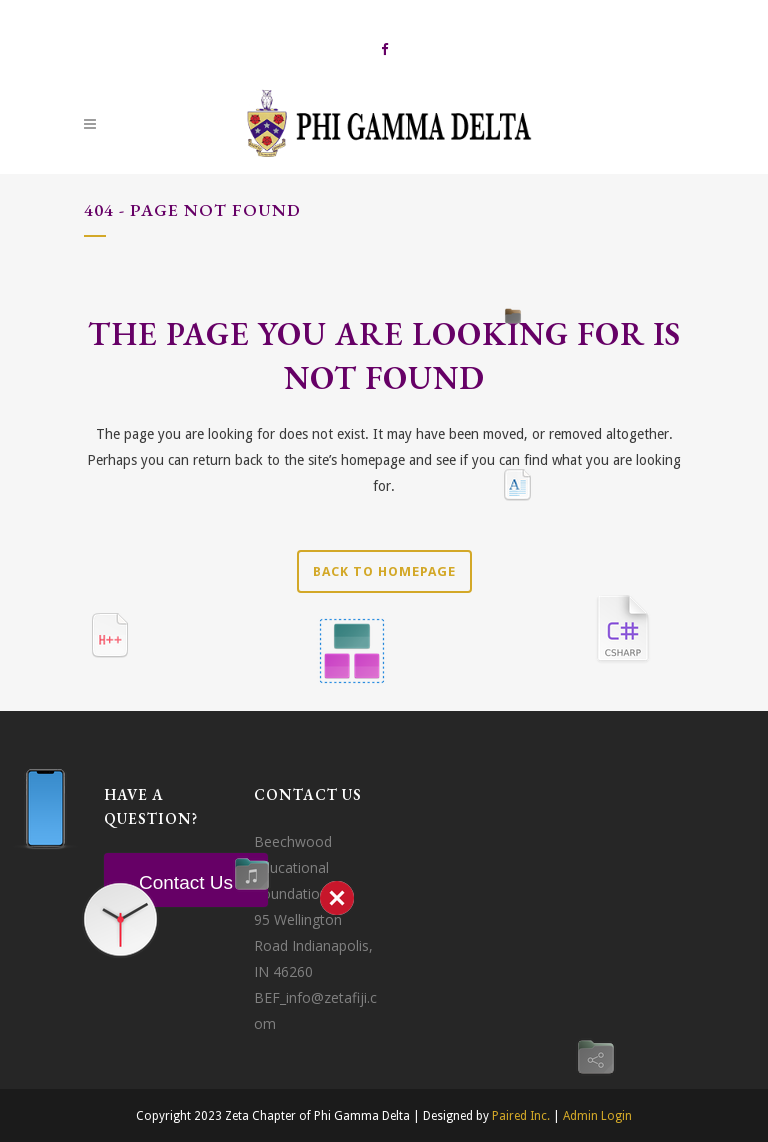 The width and height of the screenshot is (768, 1142). What do you see at coordinates (352, 651) in the screenshot?
I see `select all items in the current view` at bounding box center [352, 651].